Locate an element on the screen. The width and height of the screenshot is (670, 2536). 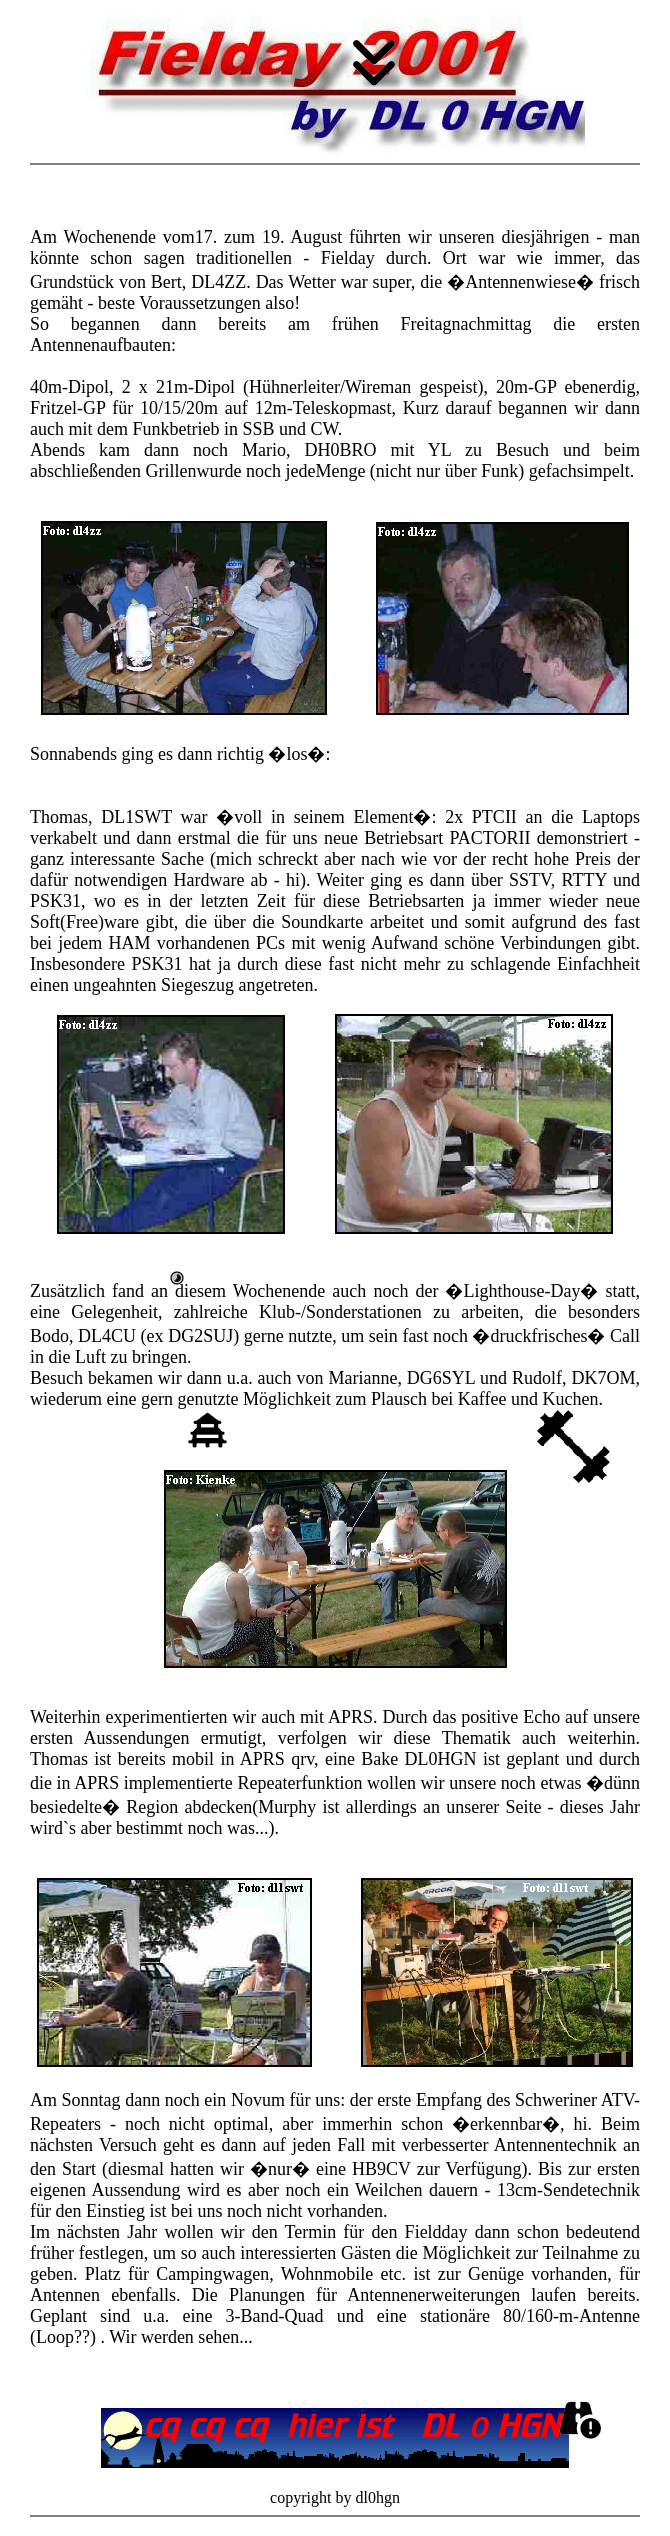
road hazard or traffic warning ahead is located at coordinates (578, 2418).